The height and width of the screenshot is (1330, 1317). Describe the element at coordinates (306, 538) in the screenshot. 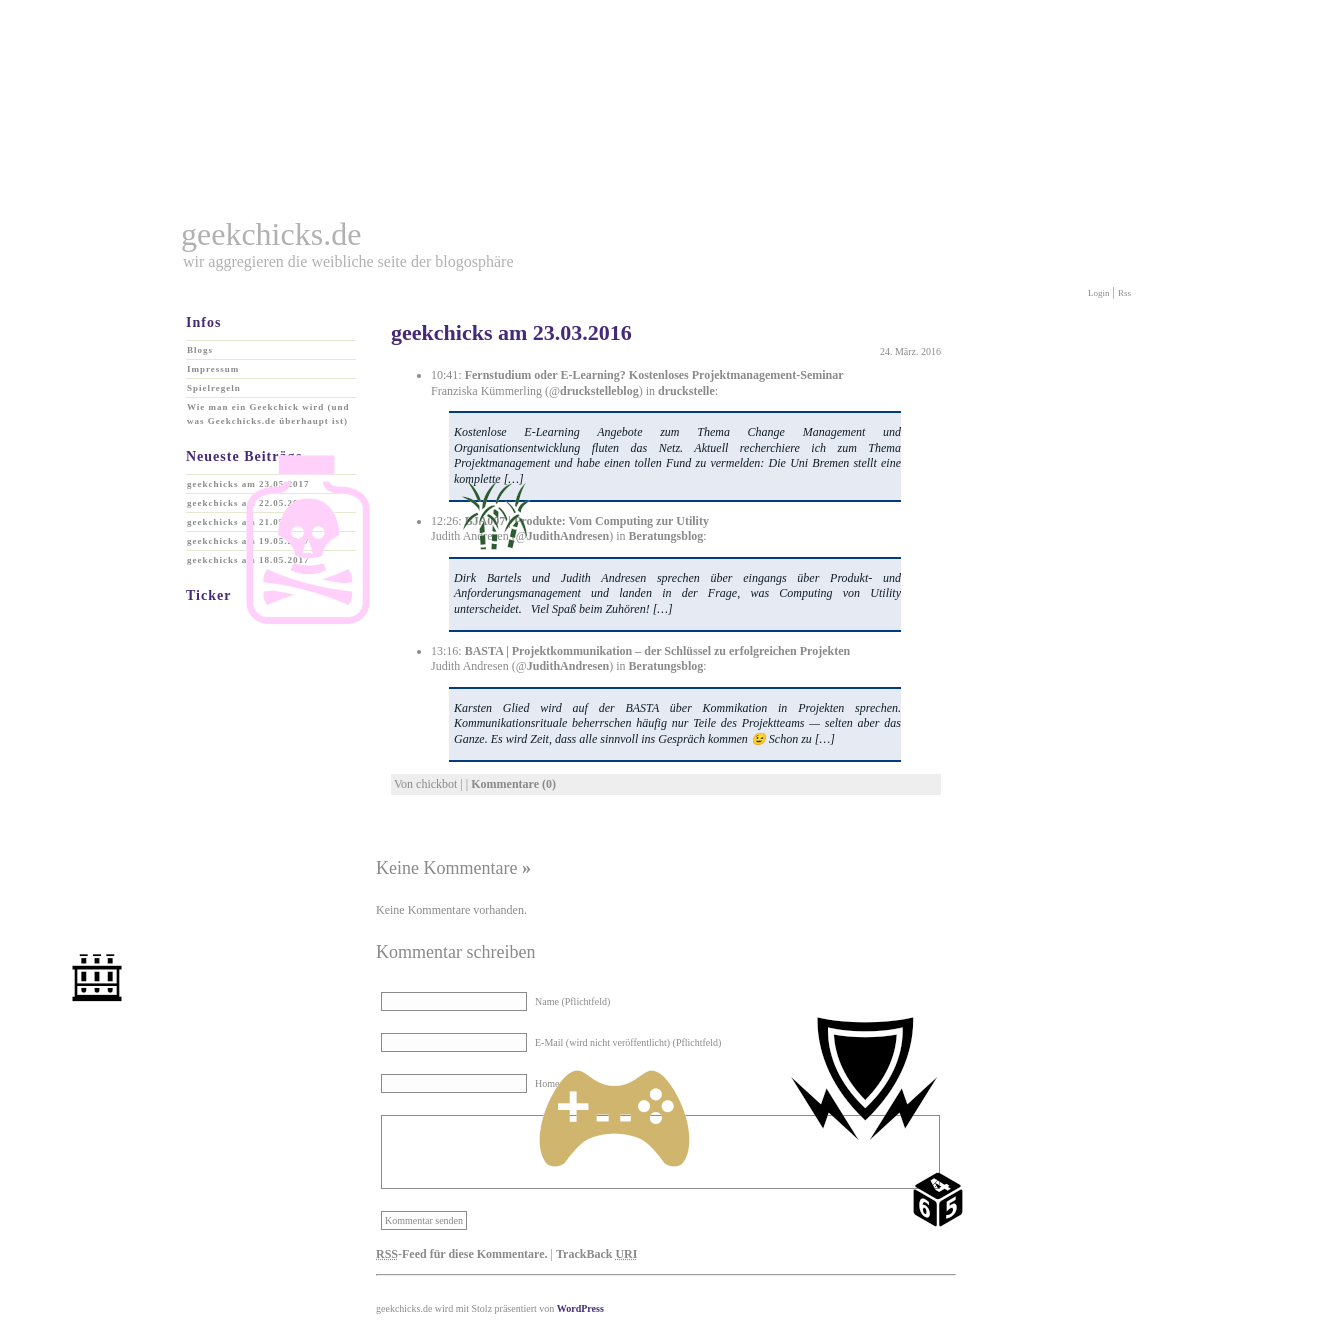

I see `poison or toxic item in game inventory` at that location.